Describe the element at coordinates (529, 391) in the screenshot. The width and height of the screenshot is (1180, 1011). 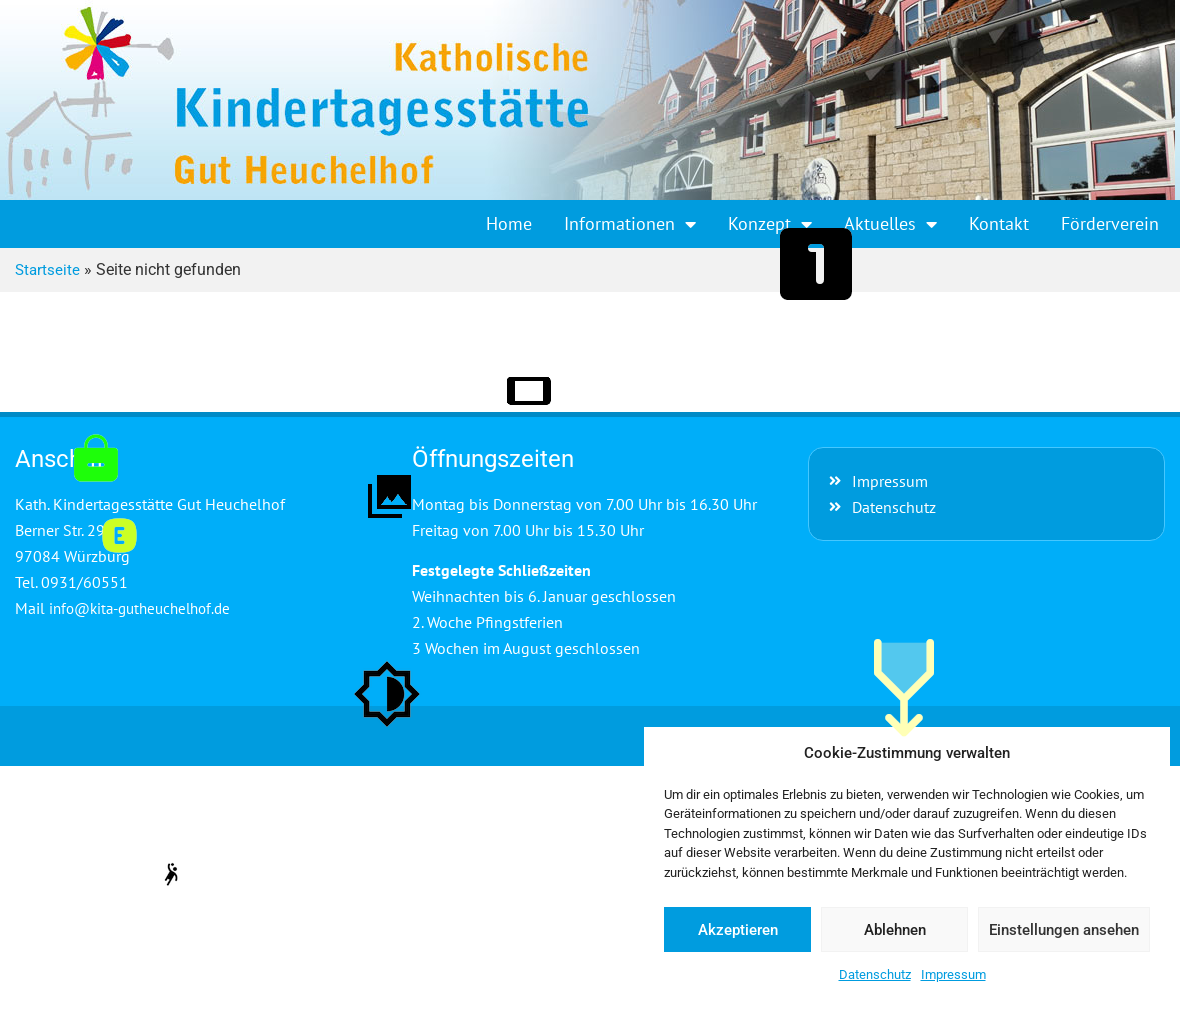
I see `switch device to landscape mode` at that location.